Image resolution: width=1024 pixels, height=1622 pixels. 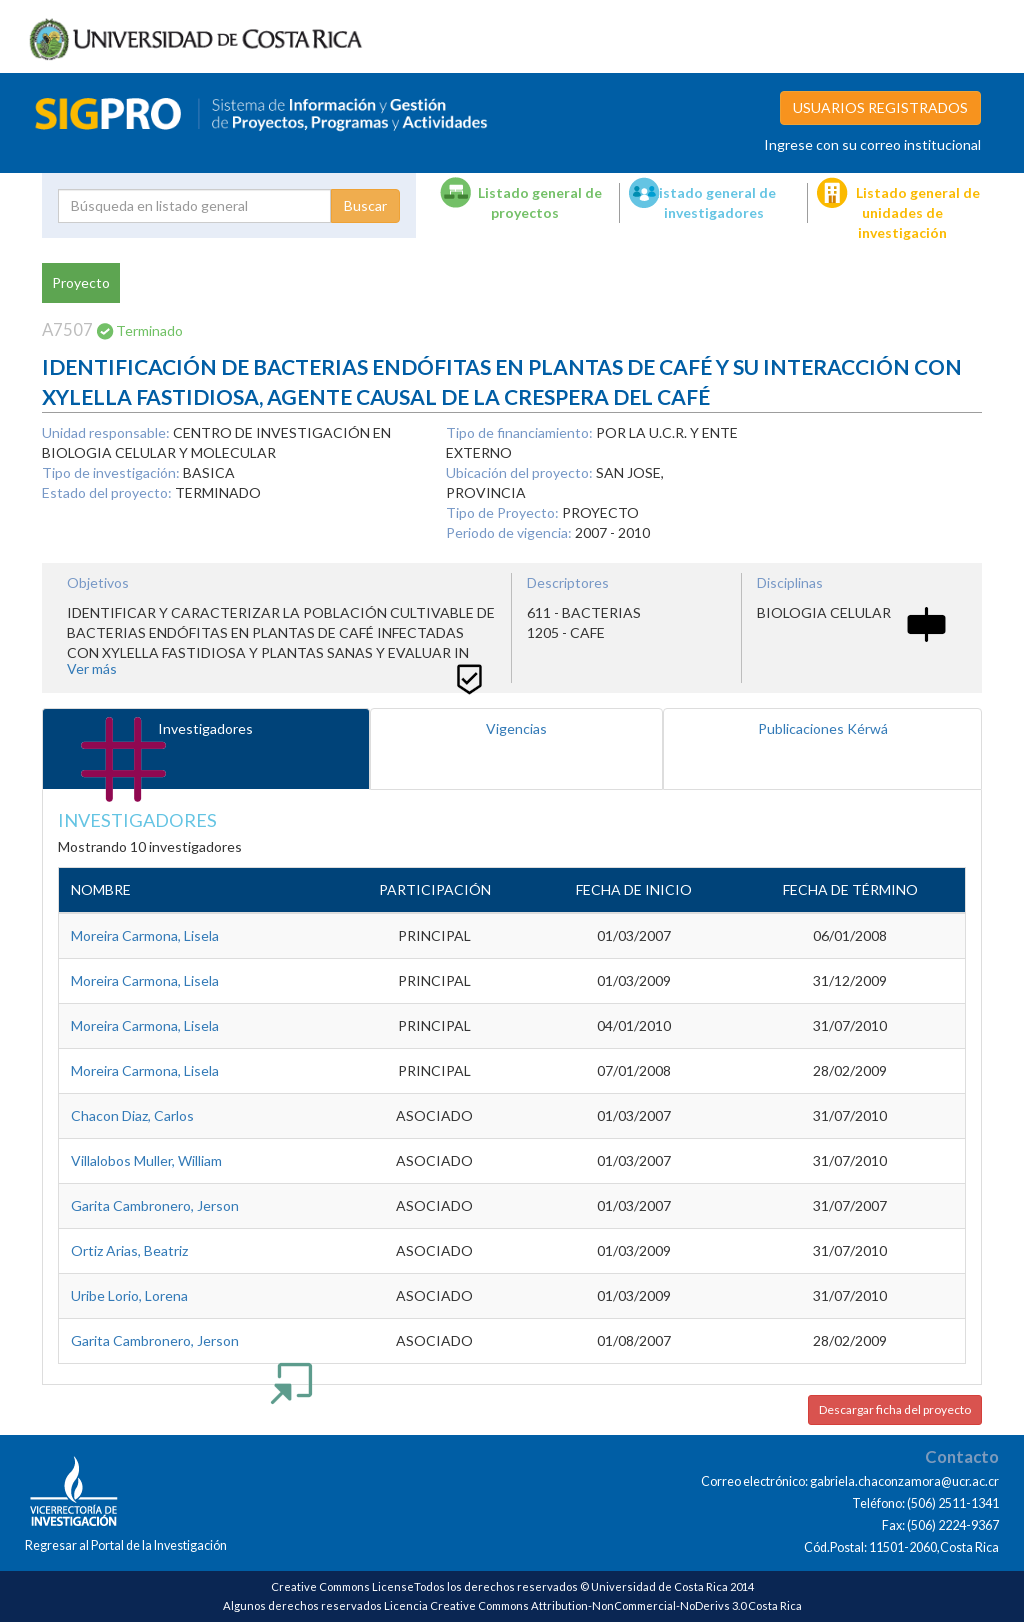 I want to click on center element horizontally, so click(x=926, y=624).